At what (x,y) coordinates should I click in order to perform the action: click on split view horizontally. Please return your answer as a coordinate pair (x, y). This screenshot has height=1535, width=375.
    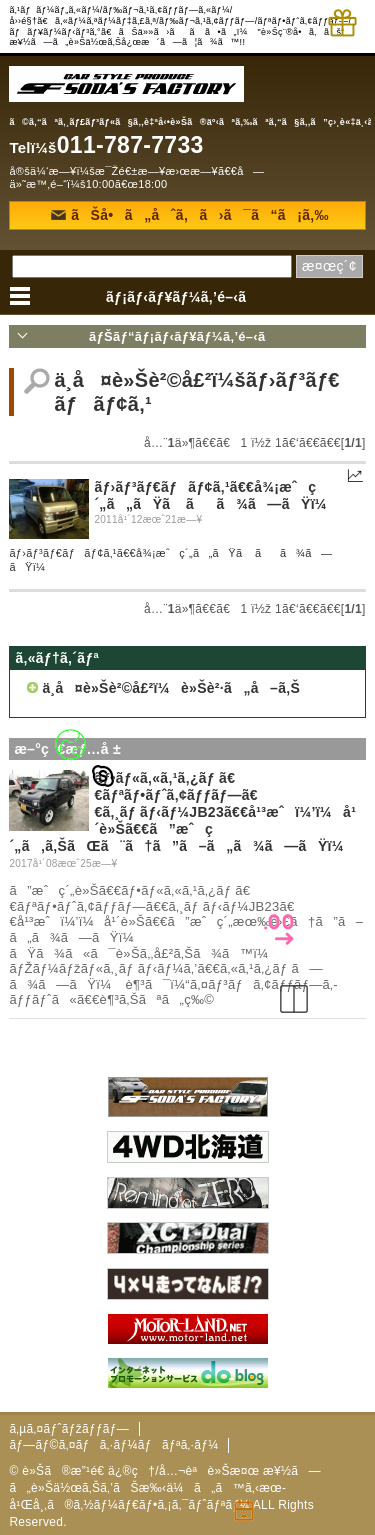
    Looking at the image, I should click on (294, 999).